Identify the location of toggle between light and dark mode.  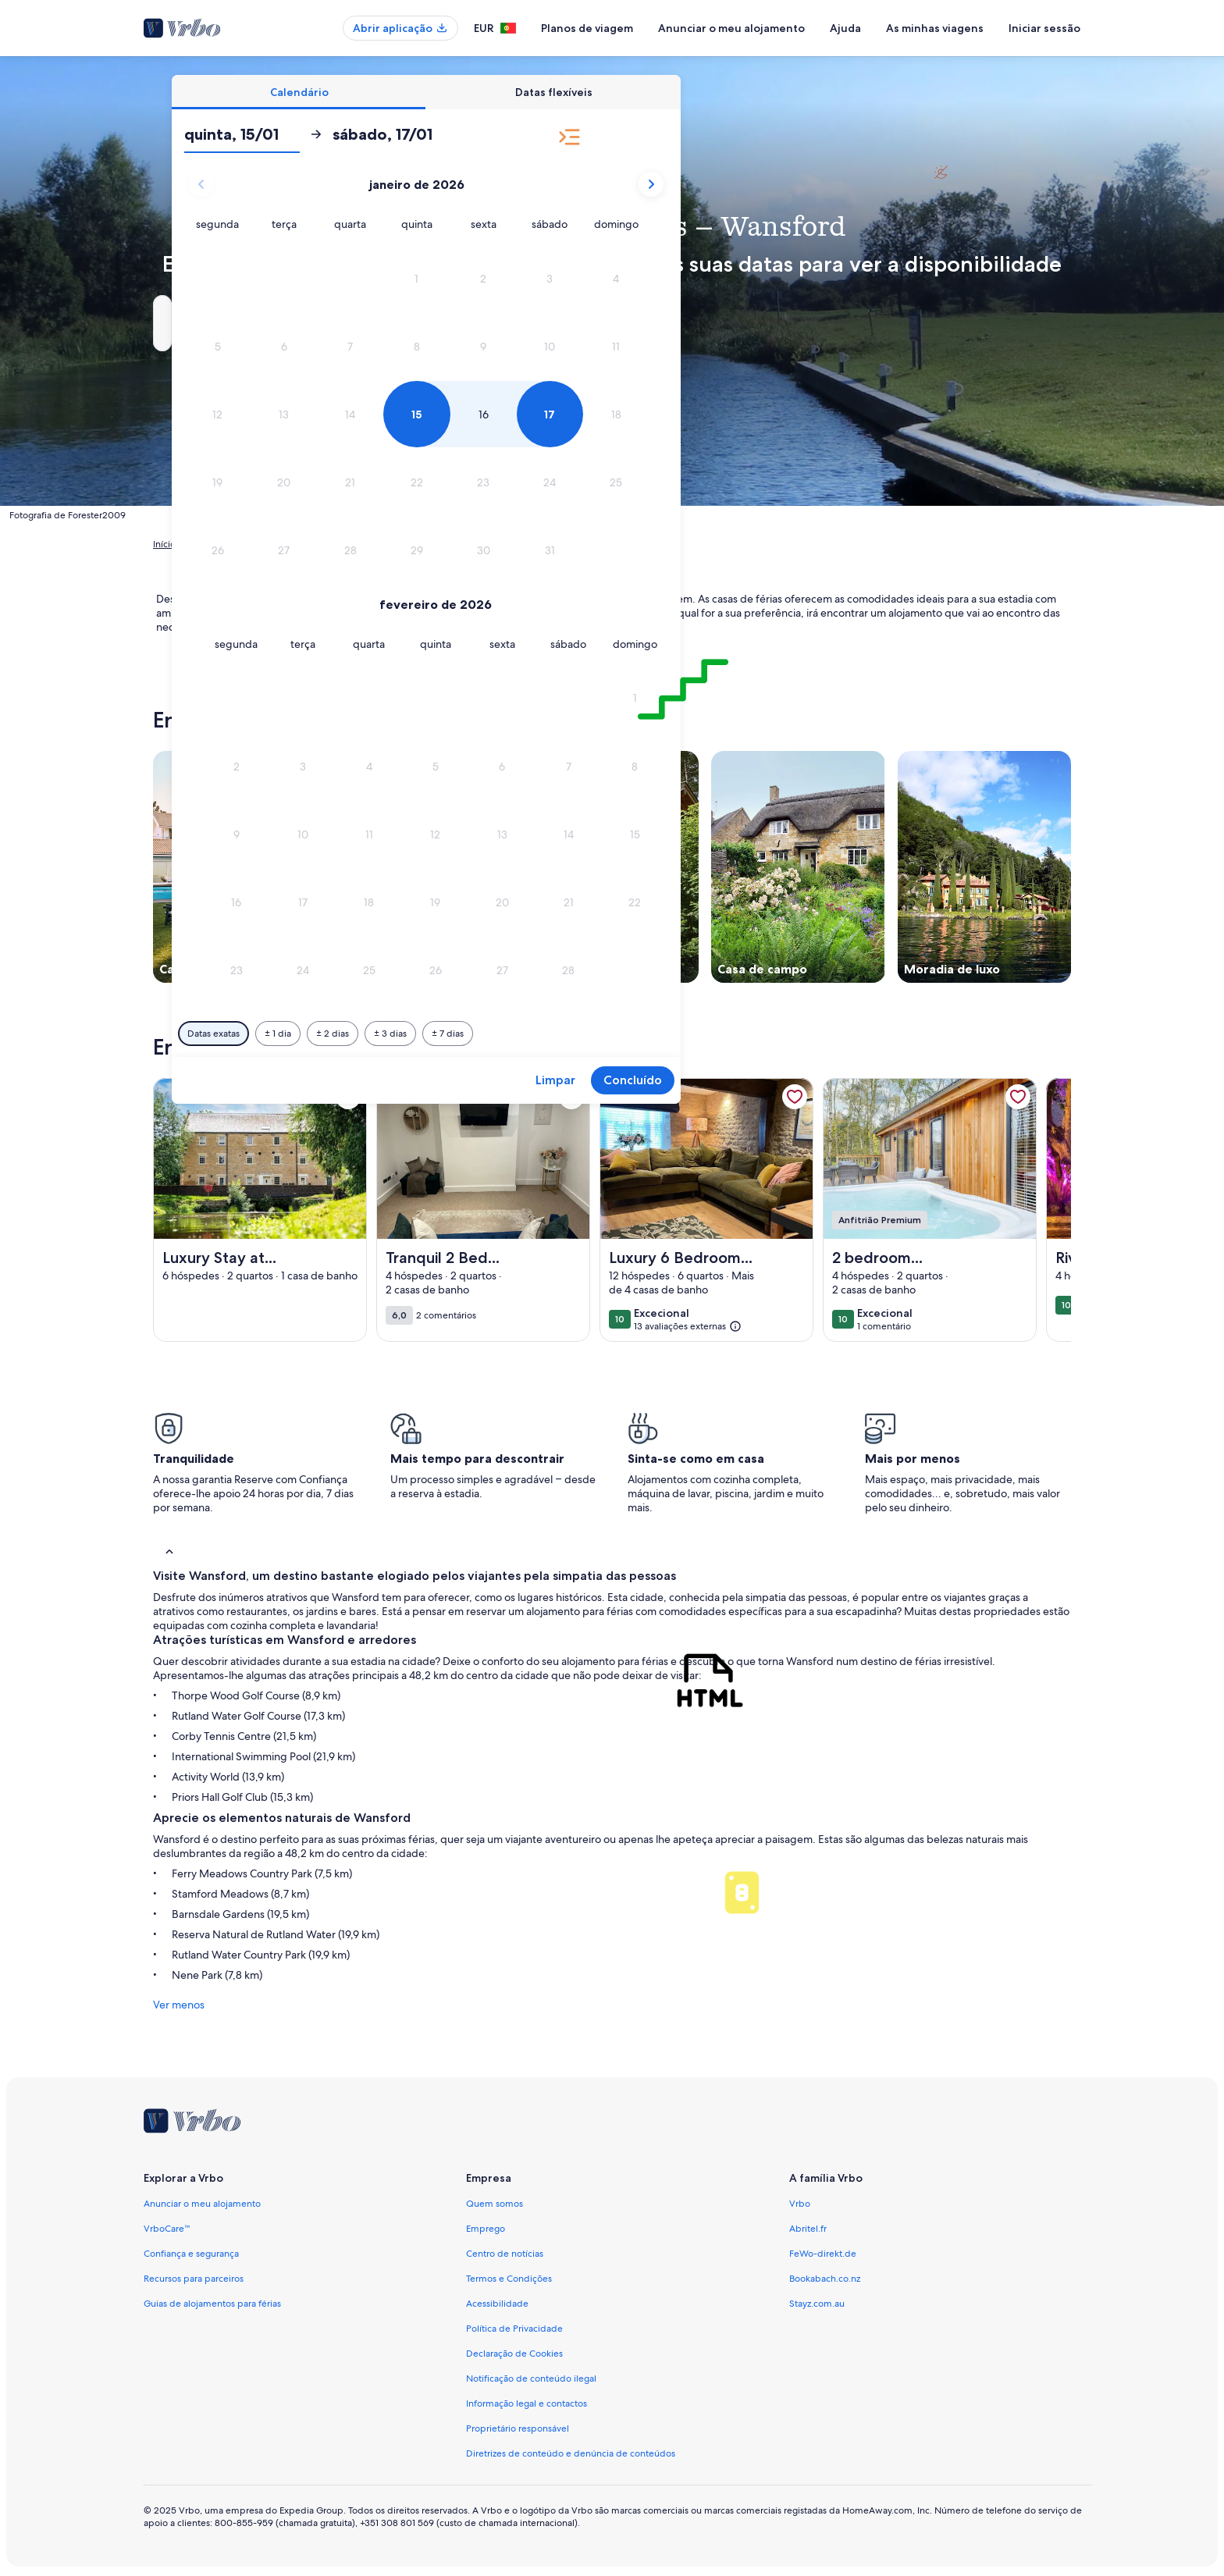
(941, 172).